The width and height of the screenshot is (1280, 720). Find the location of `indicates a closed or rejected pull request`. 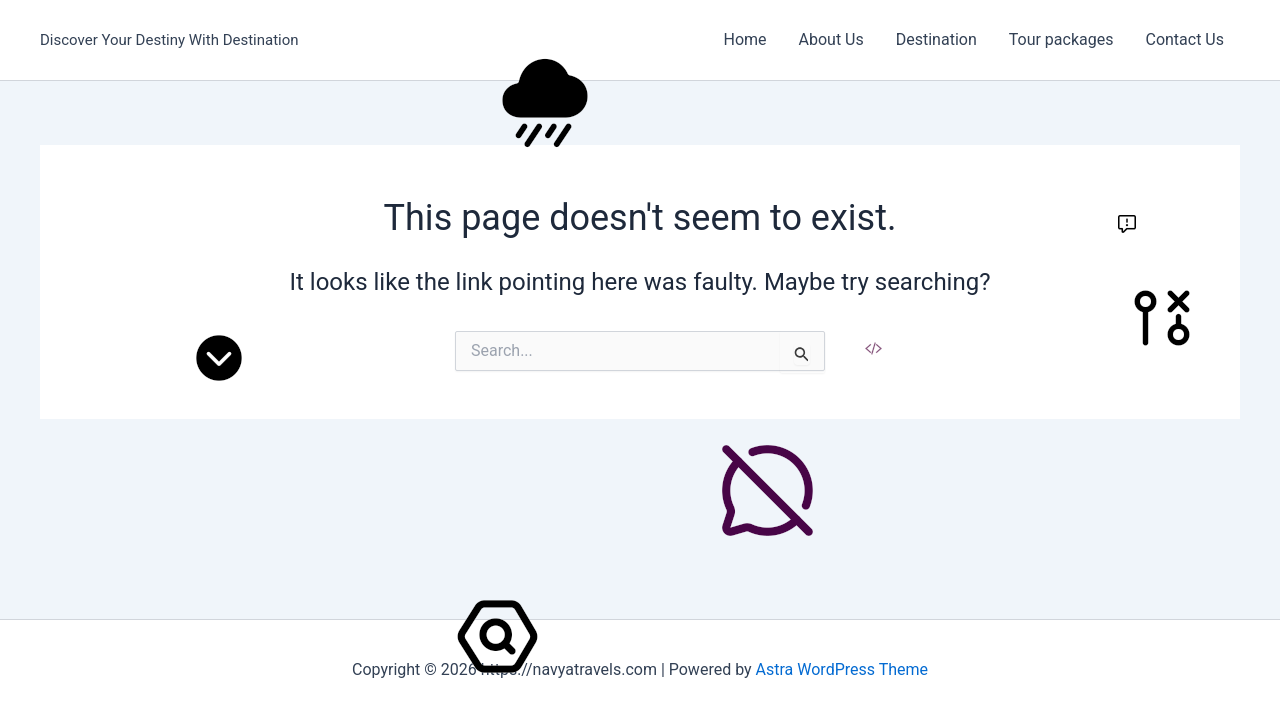

indicates a closed or rejected pull request is located at coordinates (1162, 318).